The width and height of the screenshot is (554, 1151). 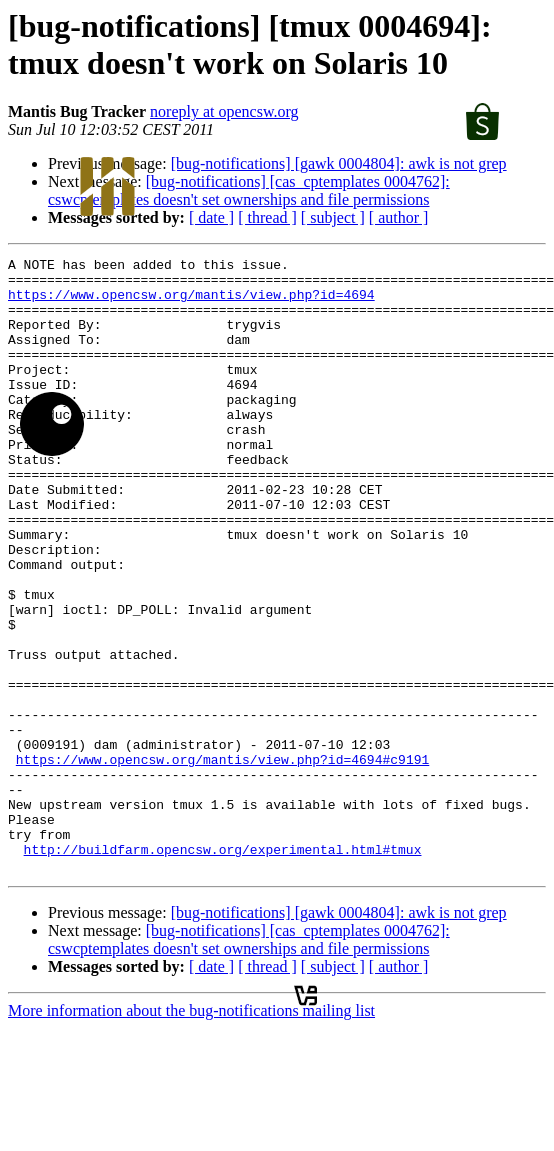 I want to click on open VirtualBox virtual machine manager, so click(x=305, y=995).